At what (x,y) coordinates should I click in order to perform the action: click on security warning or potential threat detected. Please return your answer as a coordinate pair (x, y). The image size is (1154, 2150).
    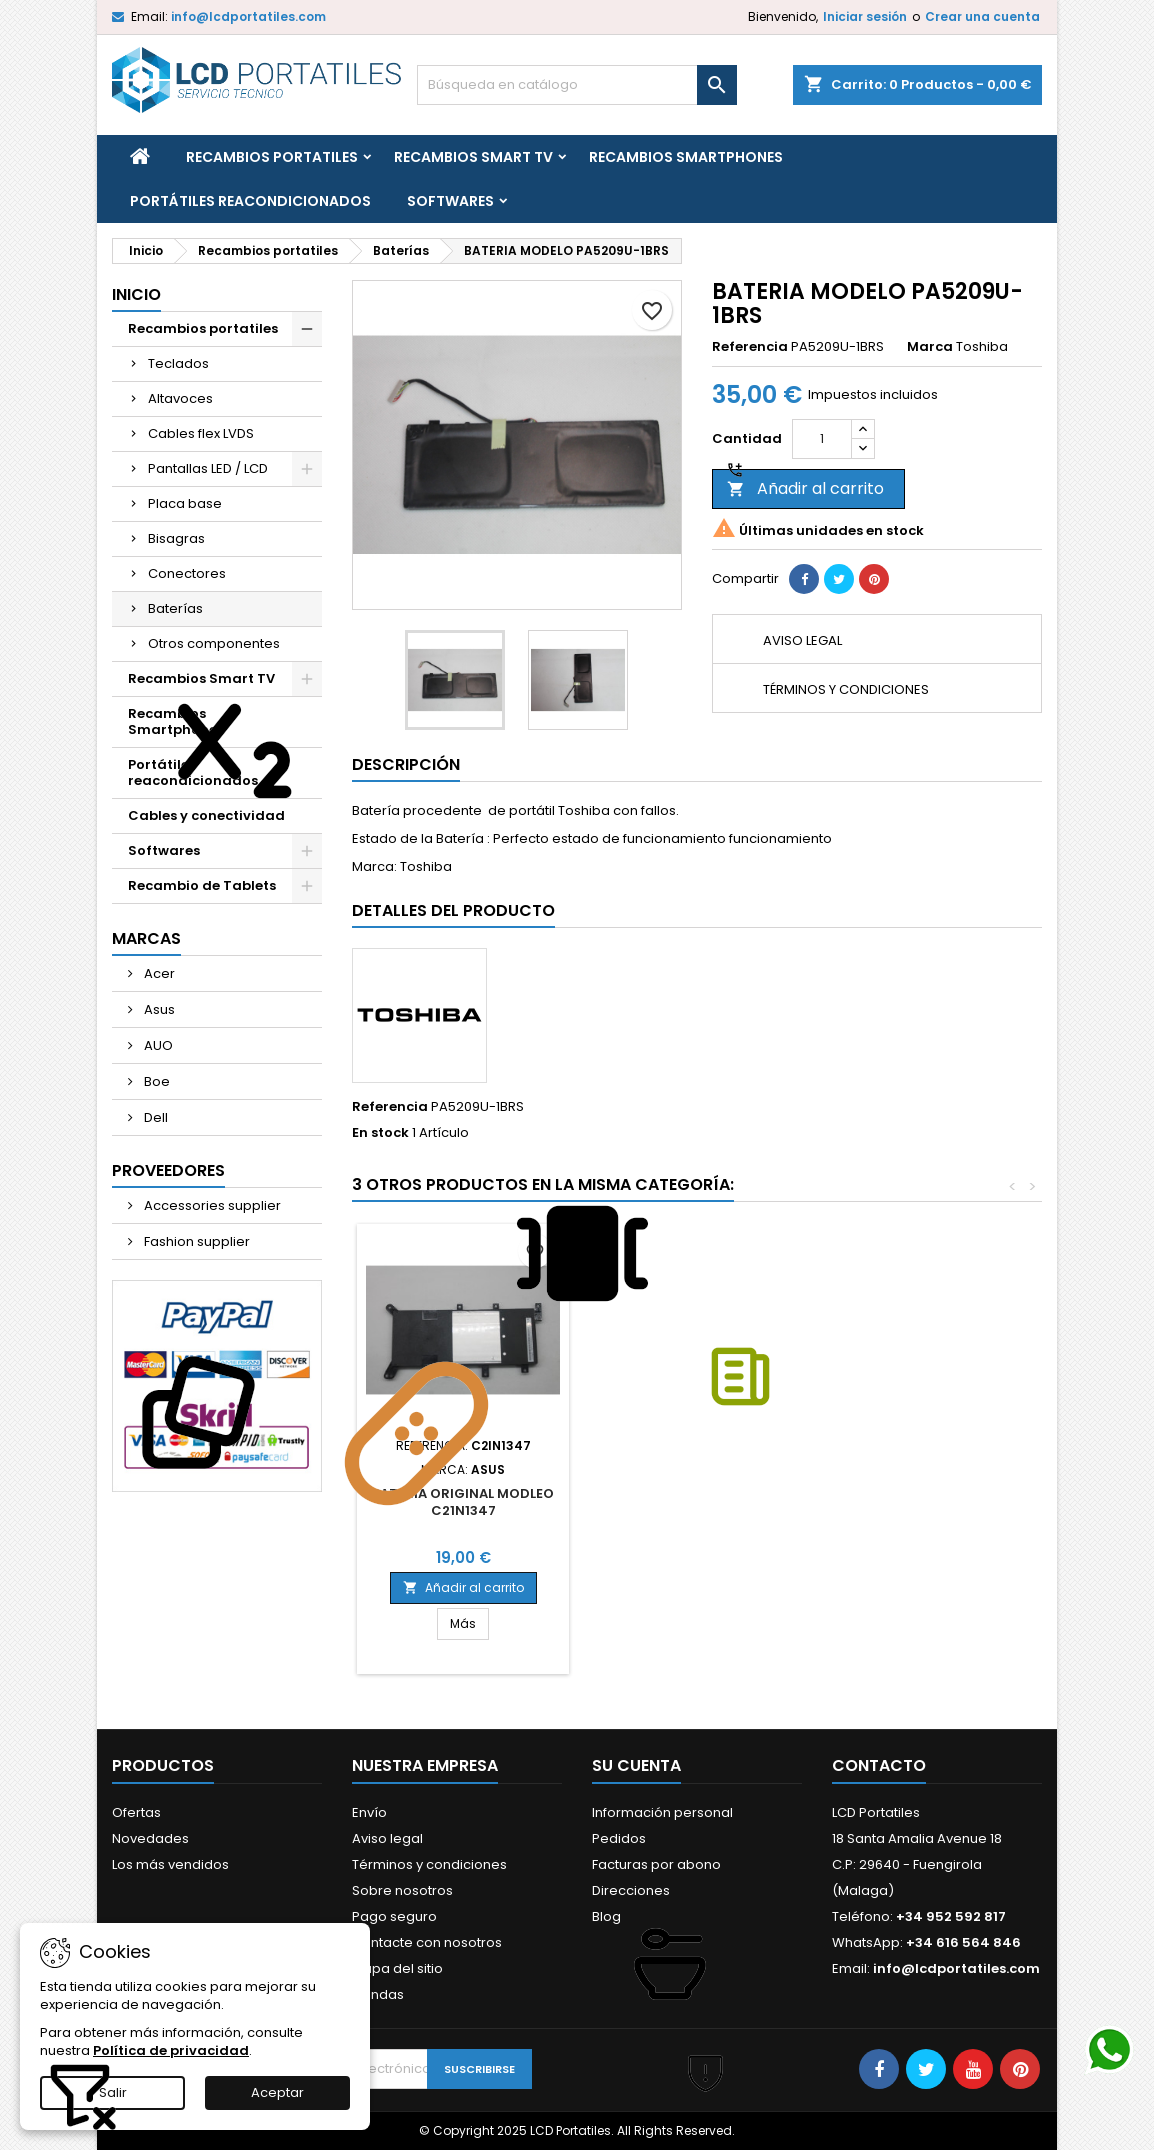
    Looking at the image, I should click on (705, 2071).